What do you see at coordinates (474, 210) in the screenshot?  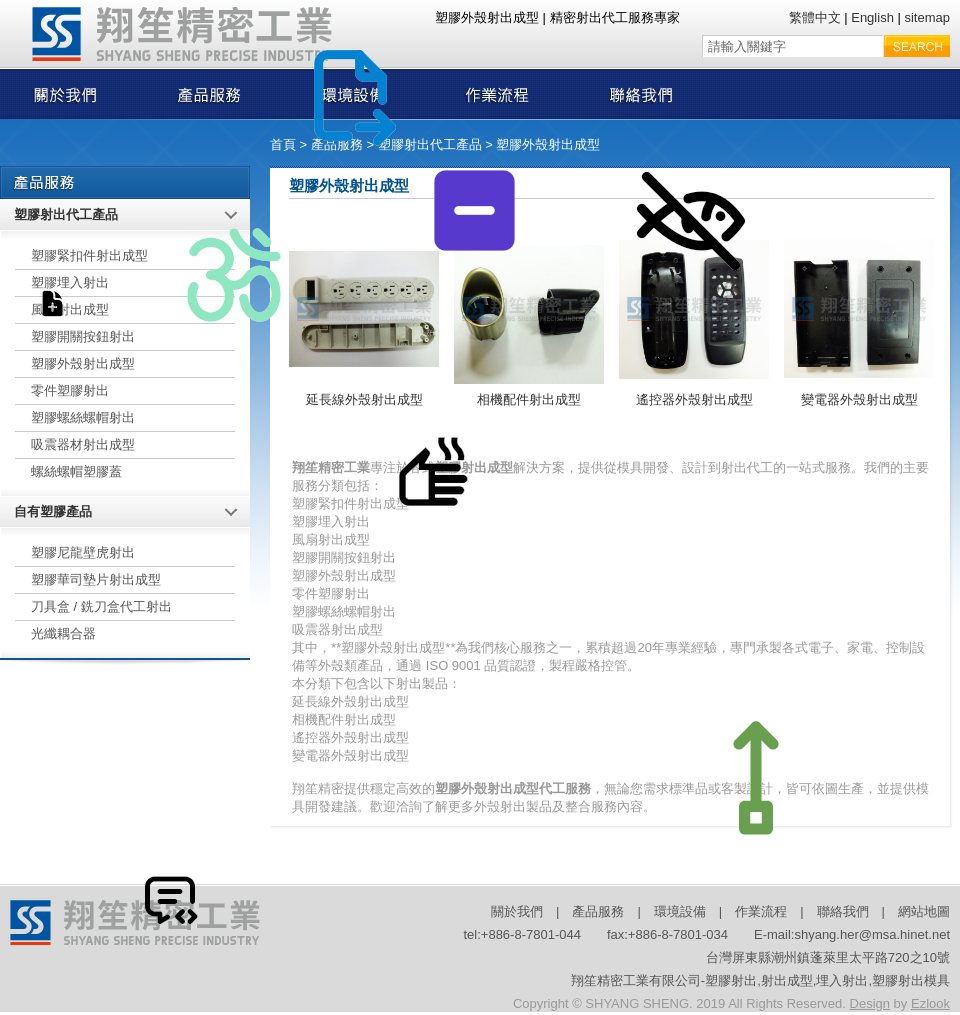 I see `remove an item from a list` at bounding box center [474, 210].